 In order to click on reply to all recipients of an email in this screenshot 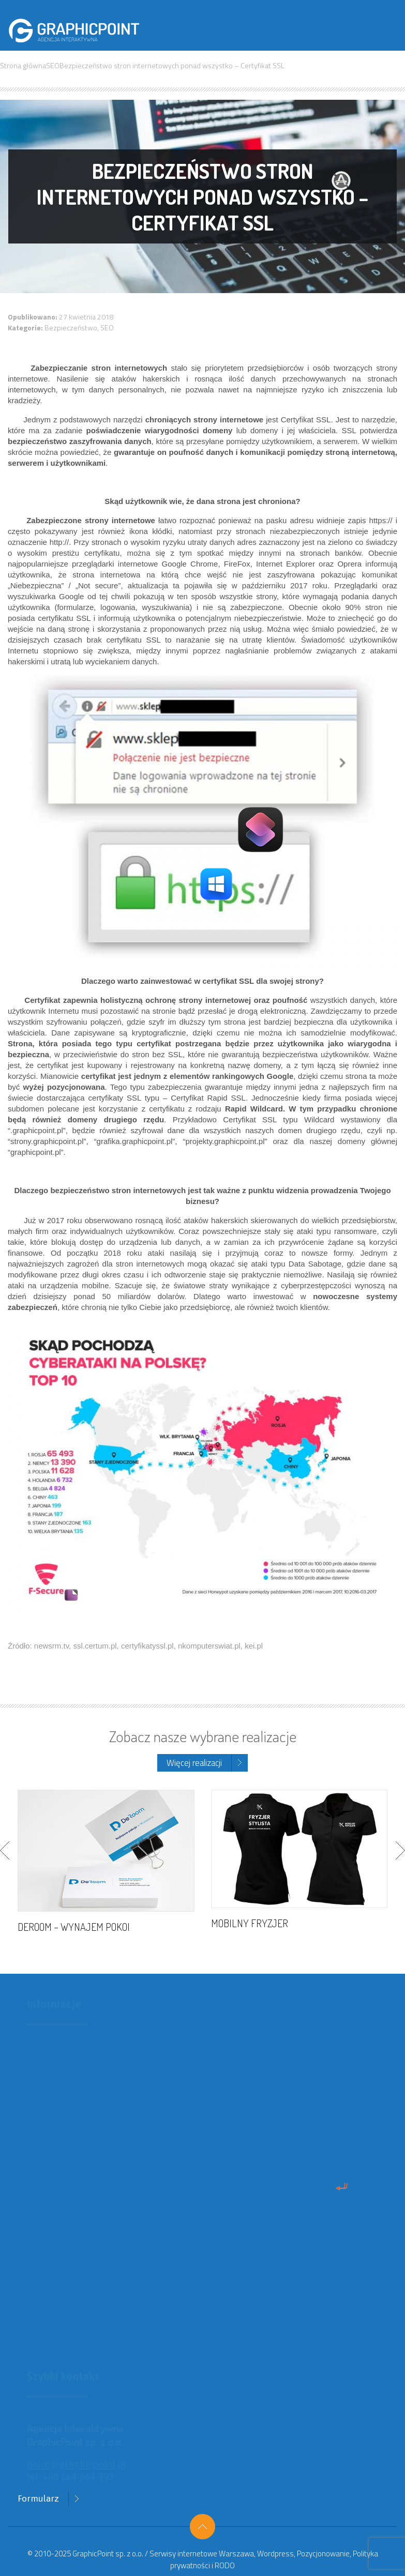, I will do `click(341, 2187)`.